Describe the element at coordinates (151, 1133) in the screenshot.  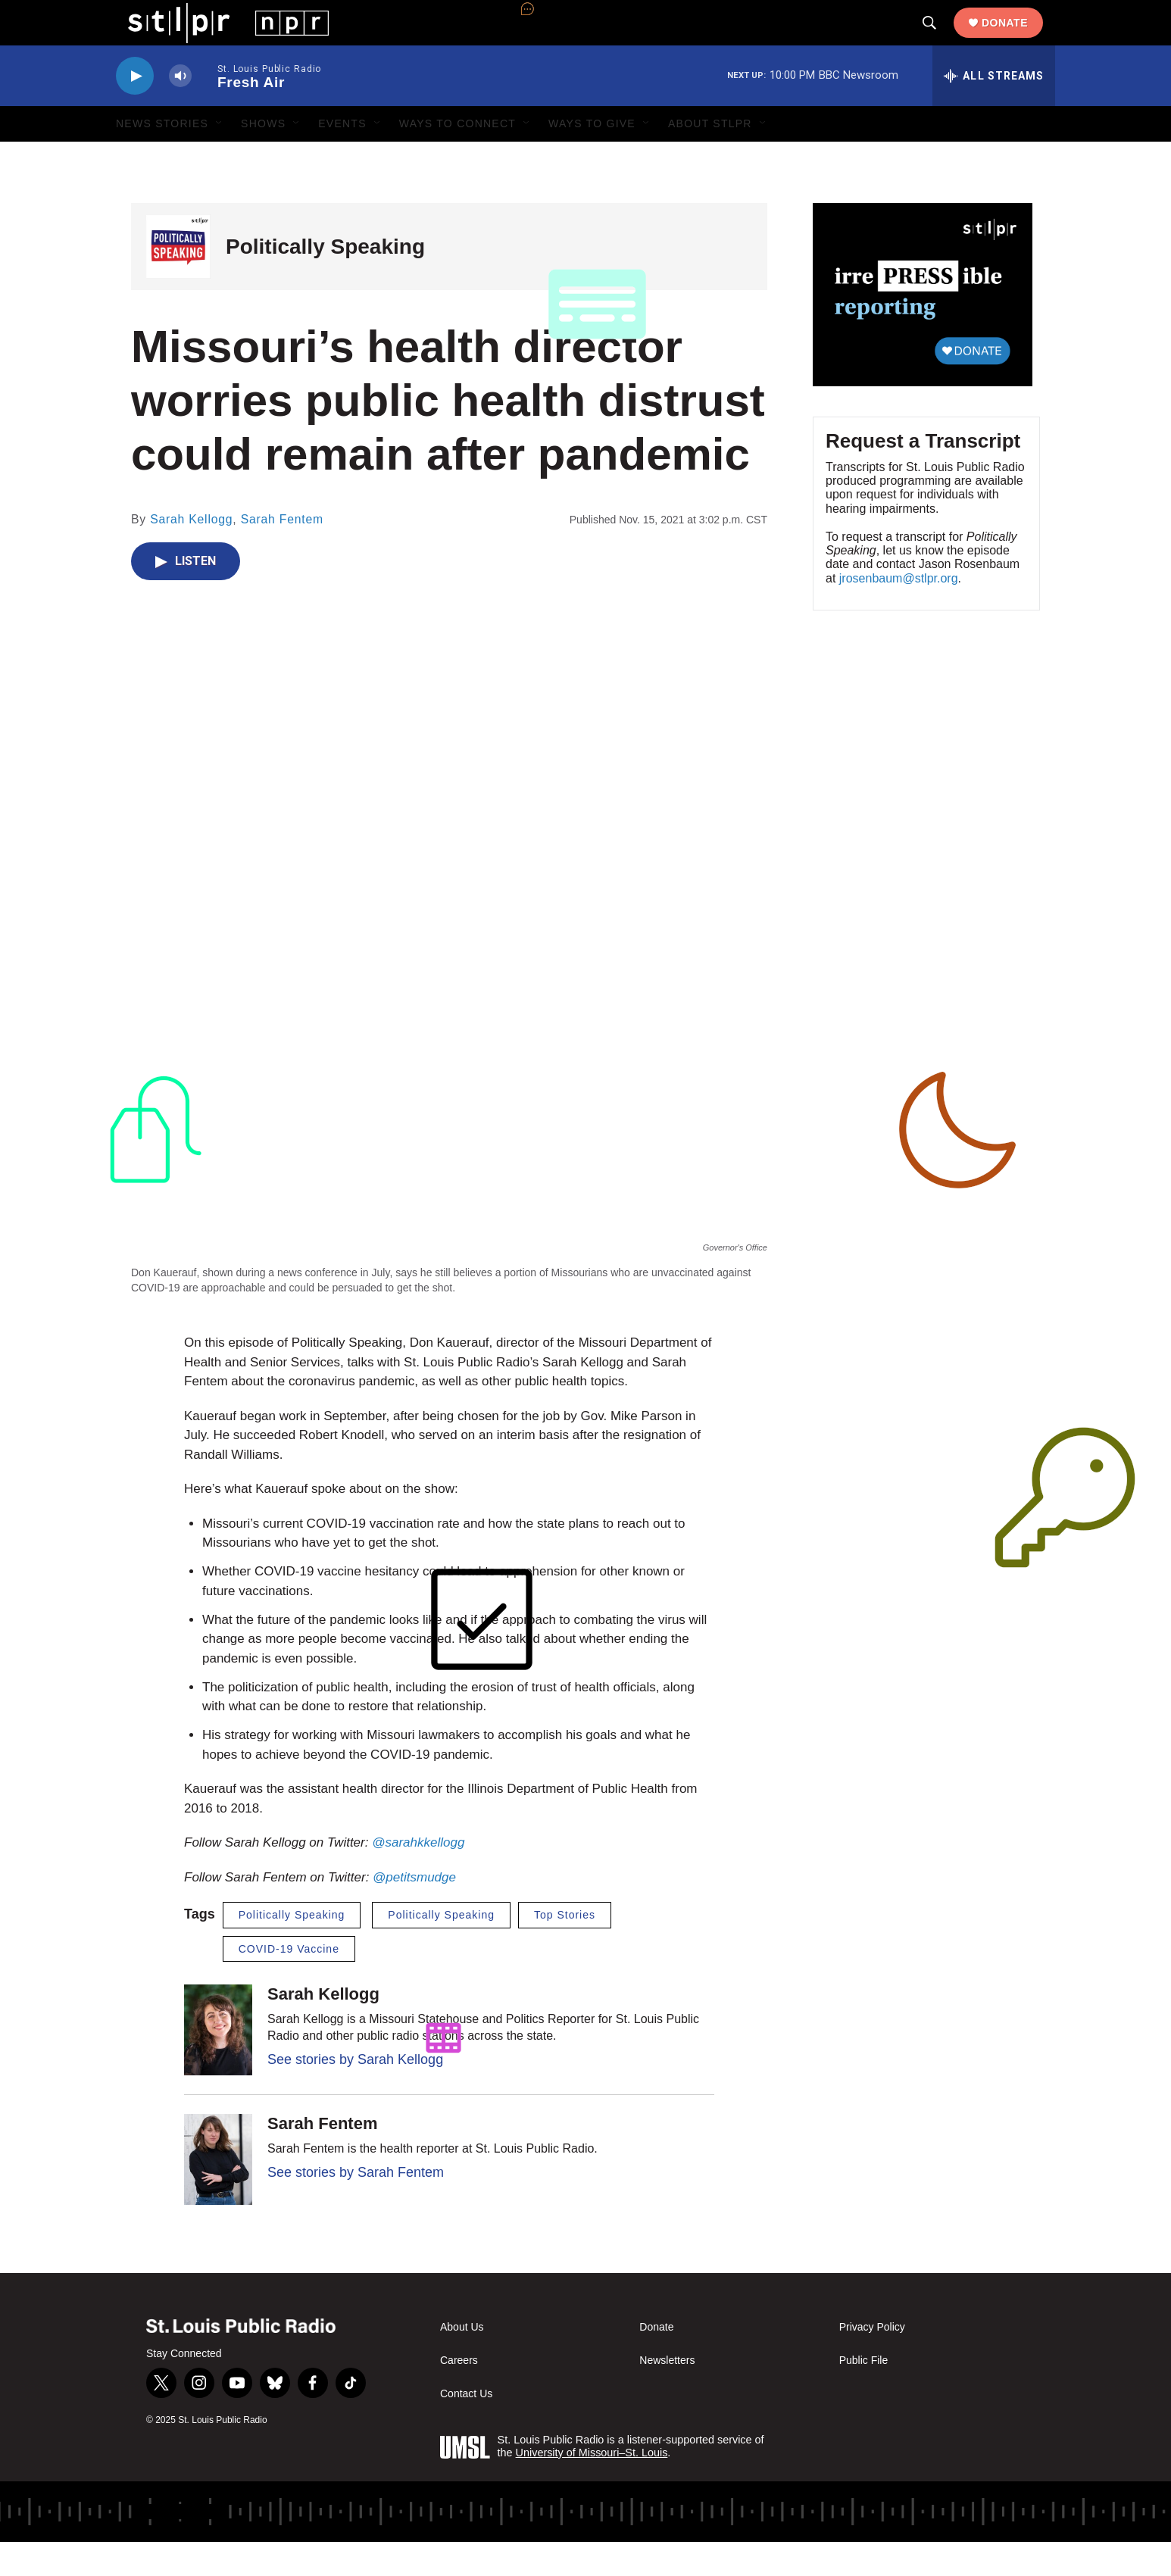
I see `browse tea or hot beverage options` at that location.